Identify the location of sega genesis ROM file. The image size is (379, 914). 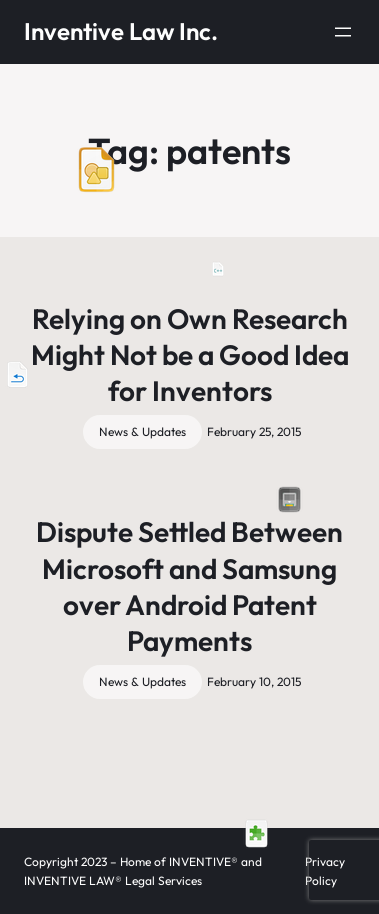
(289, 499).